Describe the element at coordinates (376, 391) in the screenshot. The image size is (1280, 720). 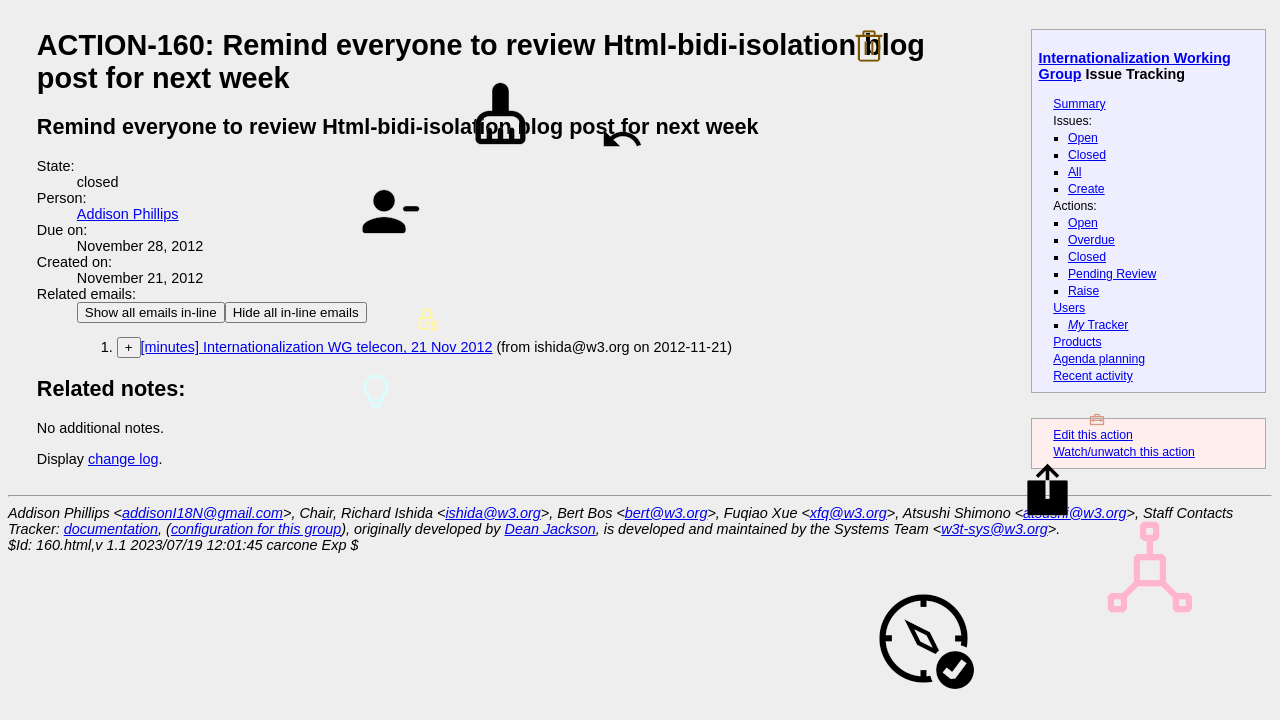
I see `access tips or suggestions` at that location.